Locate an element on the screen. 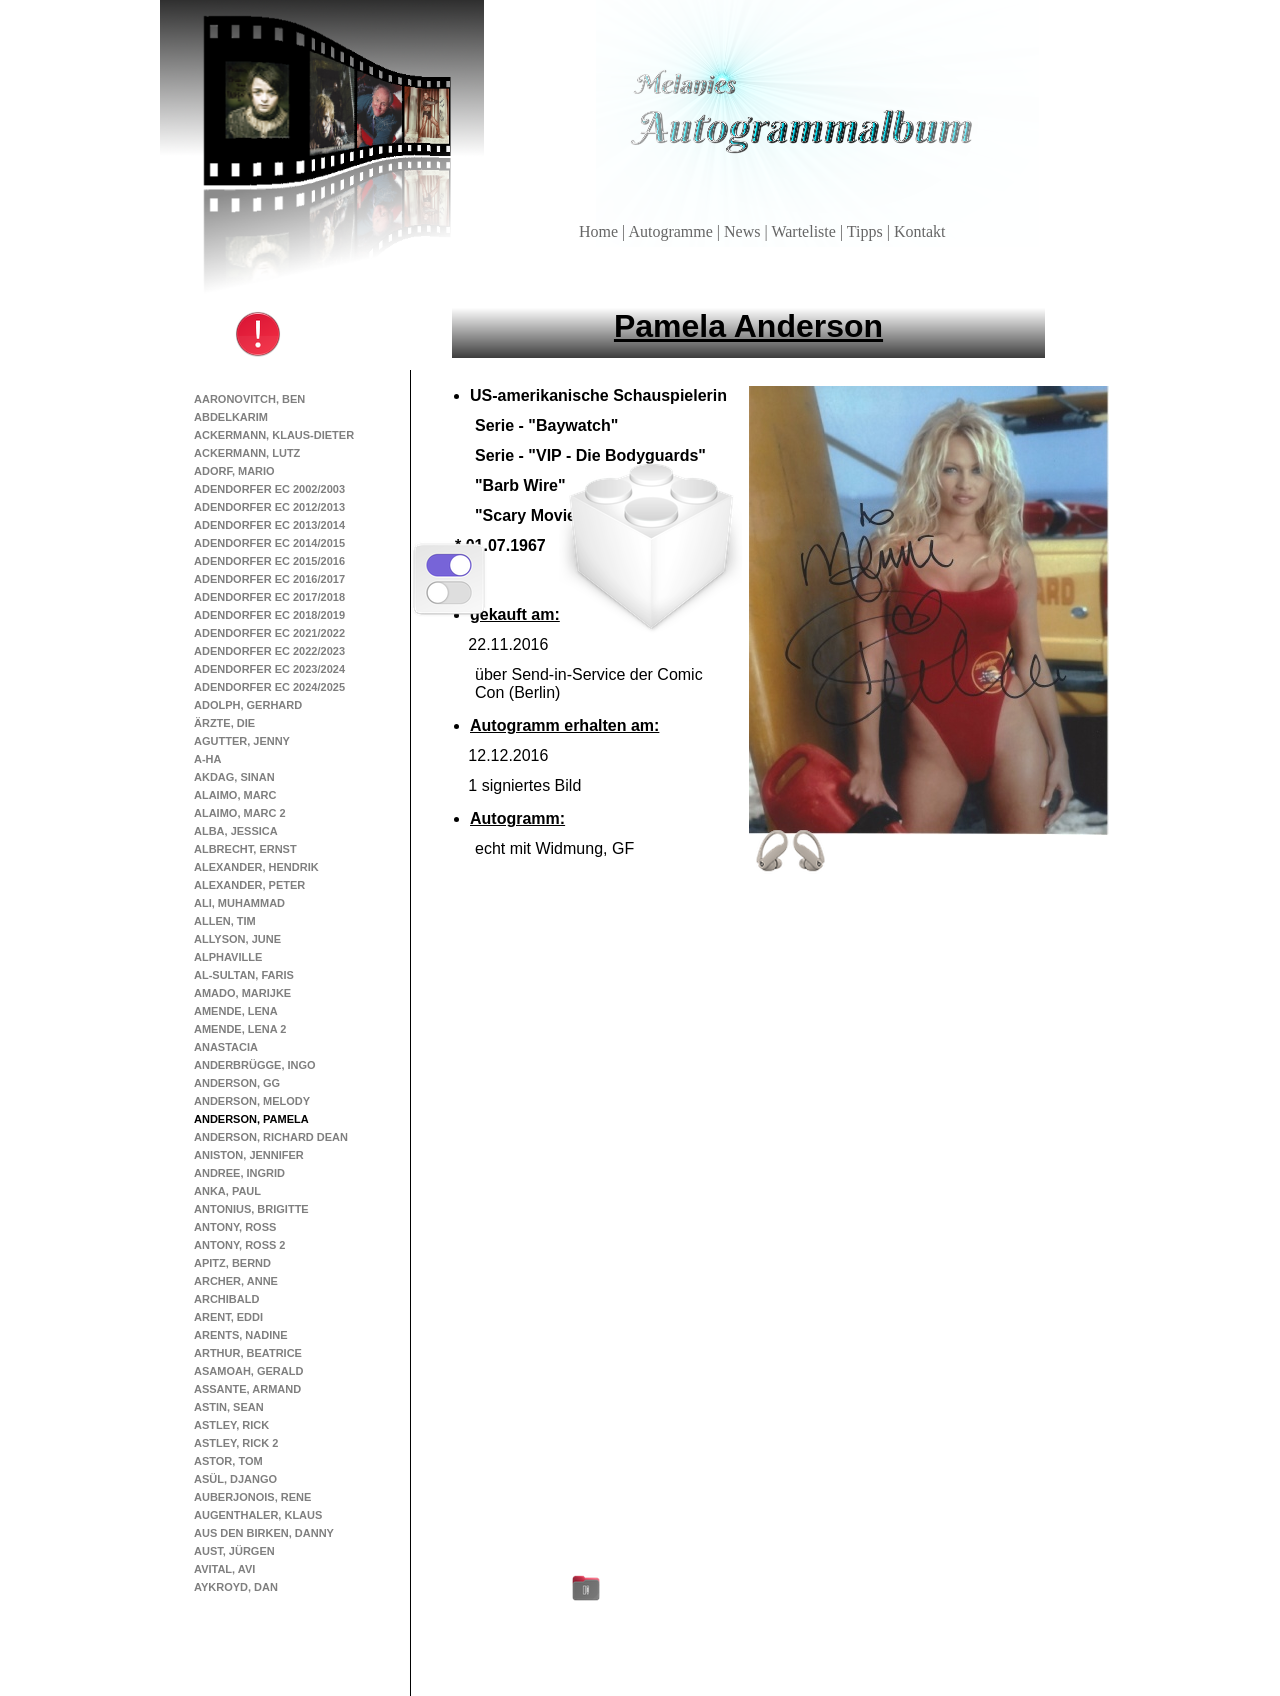 This screenshot has width=1280, height=1696. open system settings or preferences is located at coordinates (449, 579).